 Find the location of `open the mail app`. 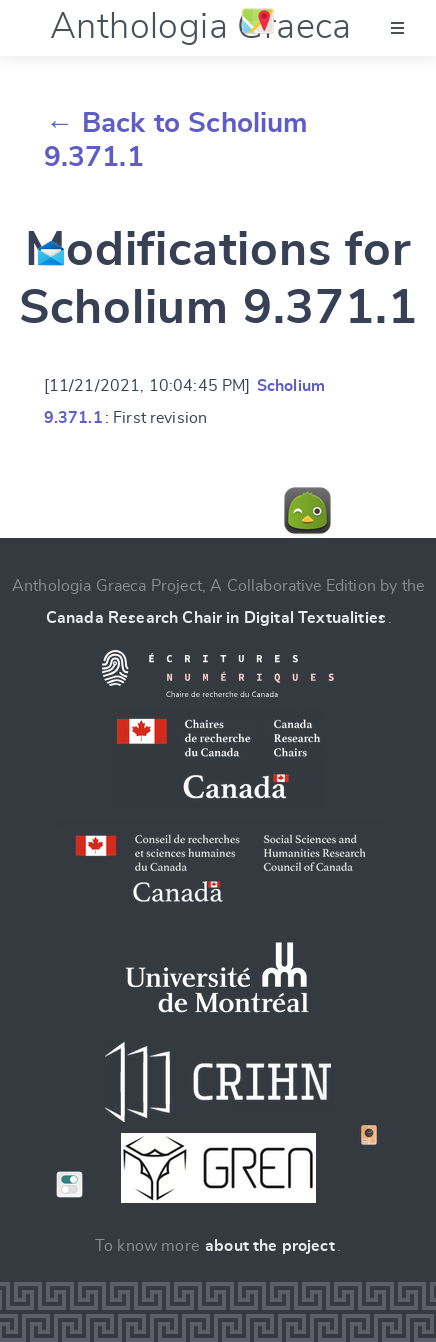

open the mail app is located at coordinates (51, 254).